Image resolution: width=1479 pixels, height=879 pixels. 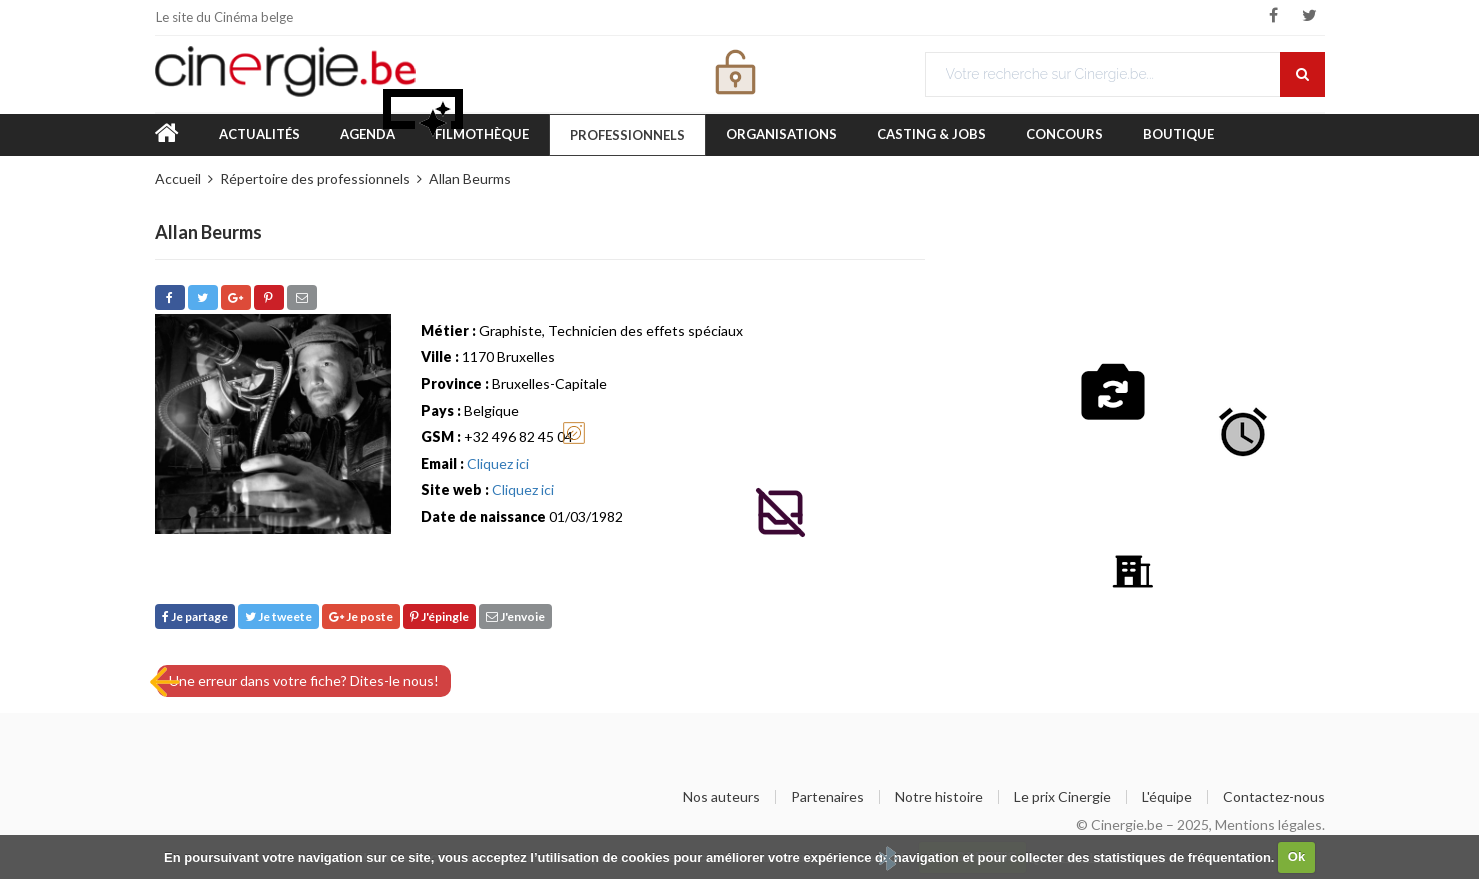 What do you see at coordinates (735, 74) in the screenshot?
I see `unlock or access secured content` at bounding box center [735, 74].